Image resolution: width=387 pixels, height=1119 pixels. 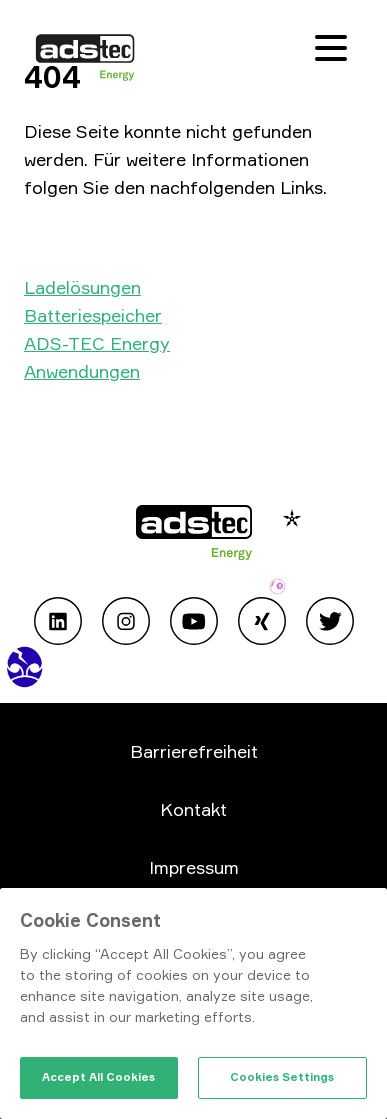 What do you see at coordinates (25, 667) in the screenshot?
I see `select a broken or damaged mask item` at bounding box center [25, 667].